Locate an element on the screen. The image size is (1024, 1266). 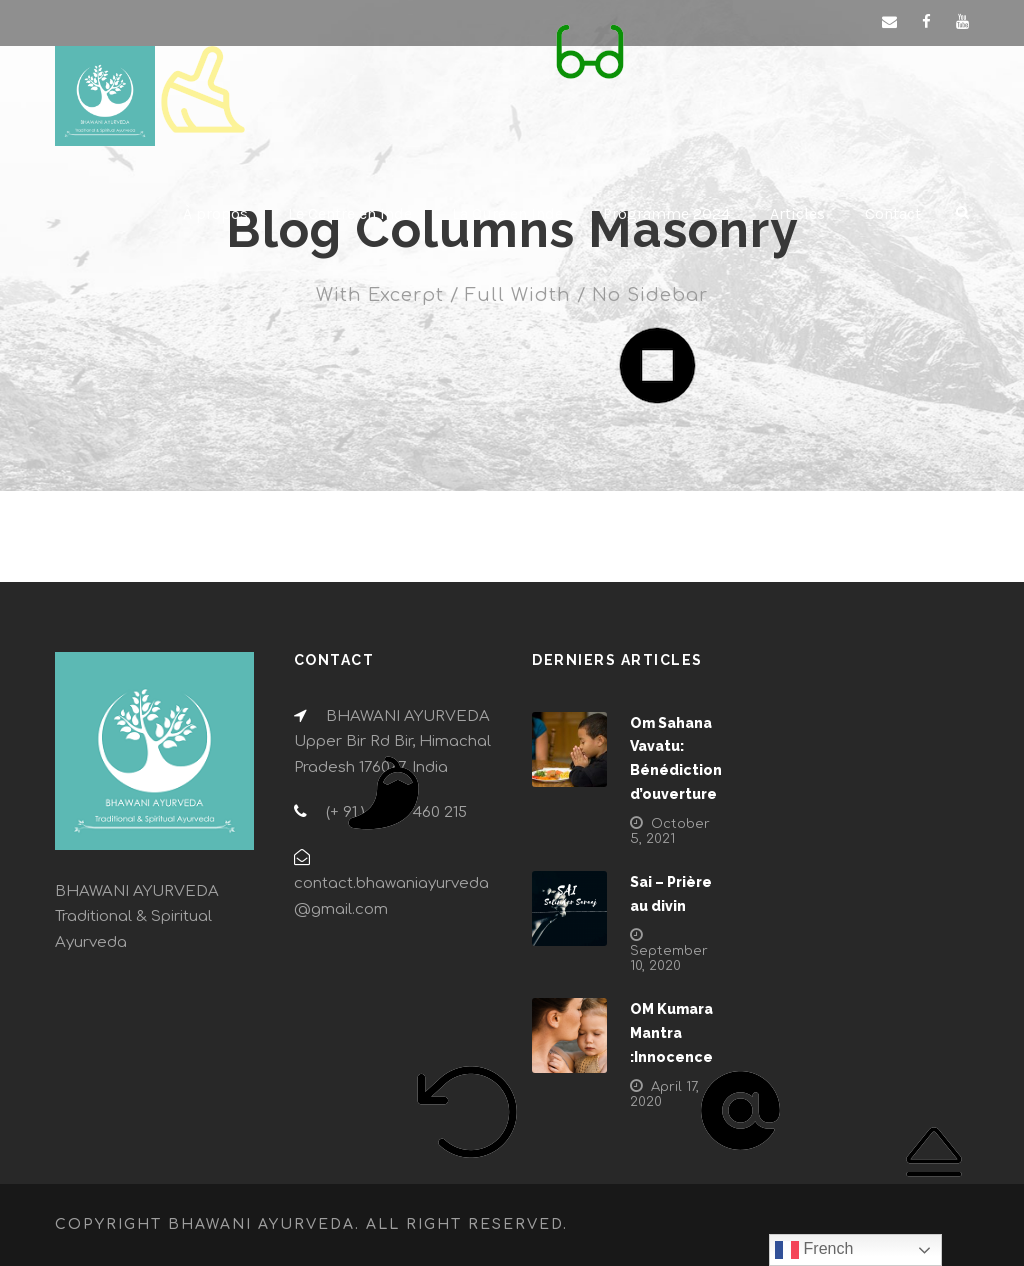
toggle reading mode or reader view is located at coordinates (590, 53).